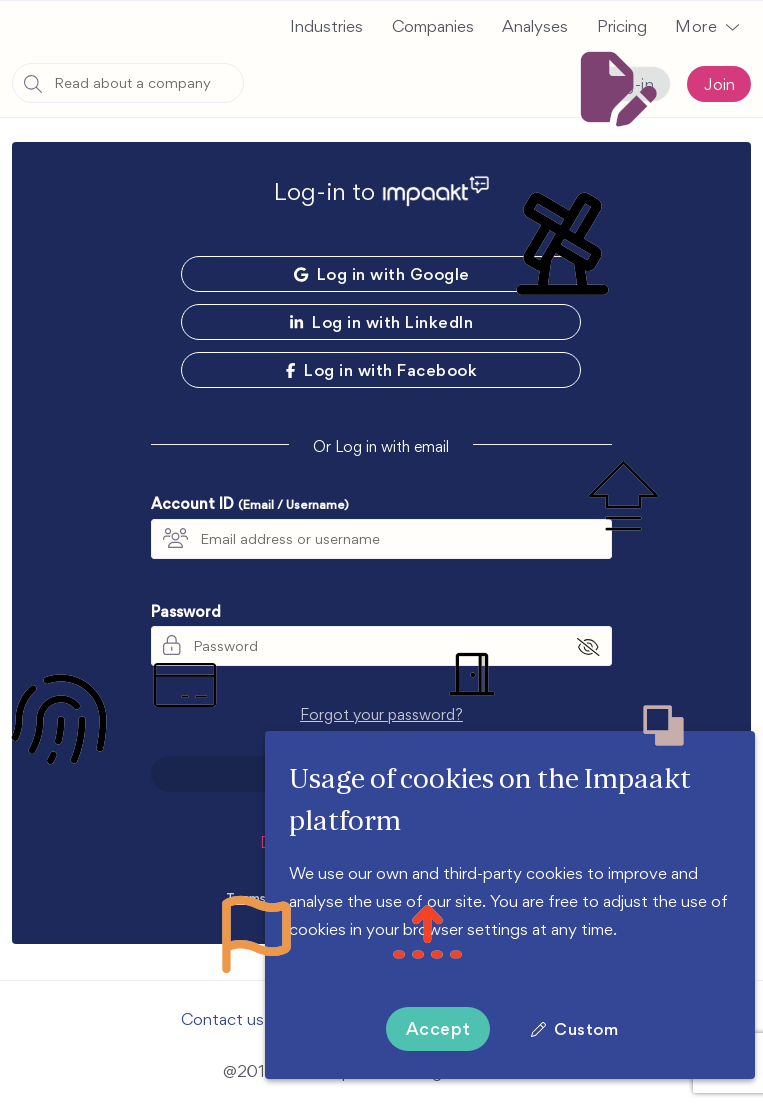 The image size is (763, 1107). Describe the element at coordinates (256, 934) in the screenshot. I see `flag or bookmark an item for later` at that location.